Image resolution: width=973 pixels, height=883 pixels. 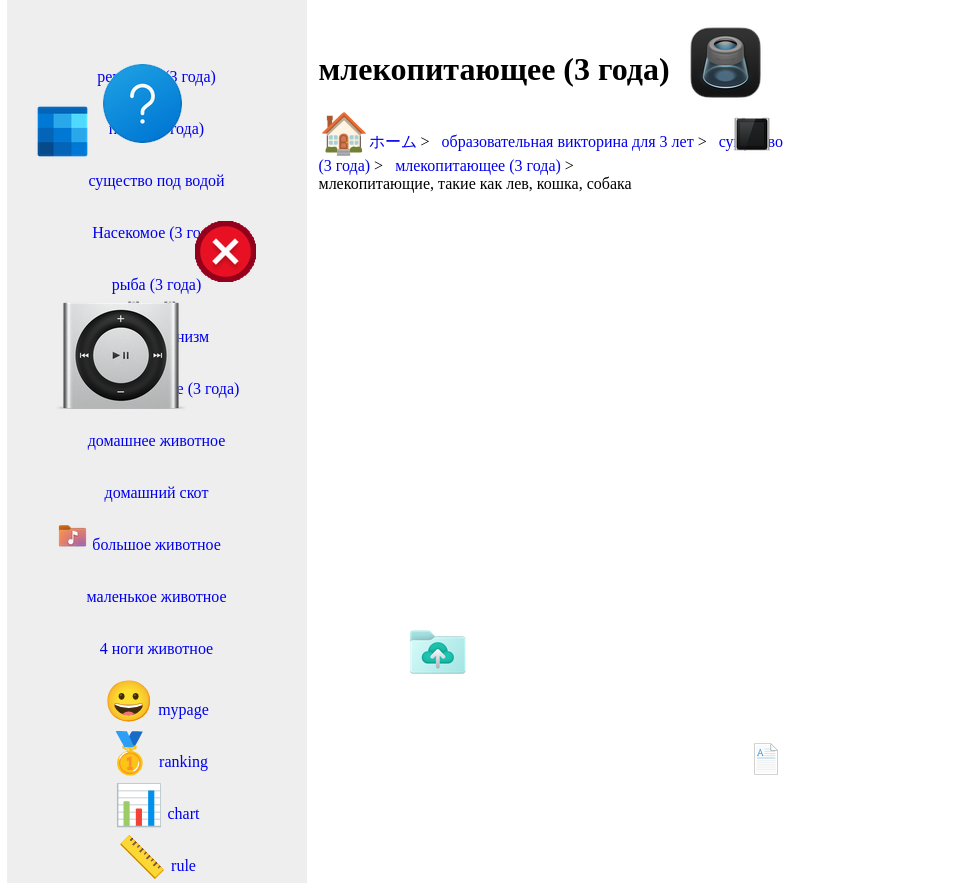 What do you see at coordinates (437, 653) in the screenshot?
I see `access windows update download folder` at bounding box center [437, 653].